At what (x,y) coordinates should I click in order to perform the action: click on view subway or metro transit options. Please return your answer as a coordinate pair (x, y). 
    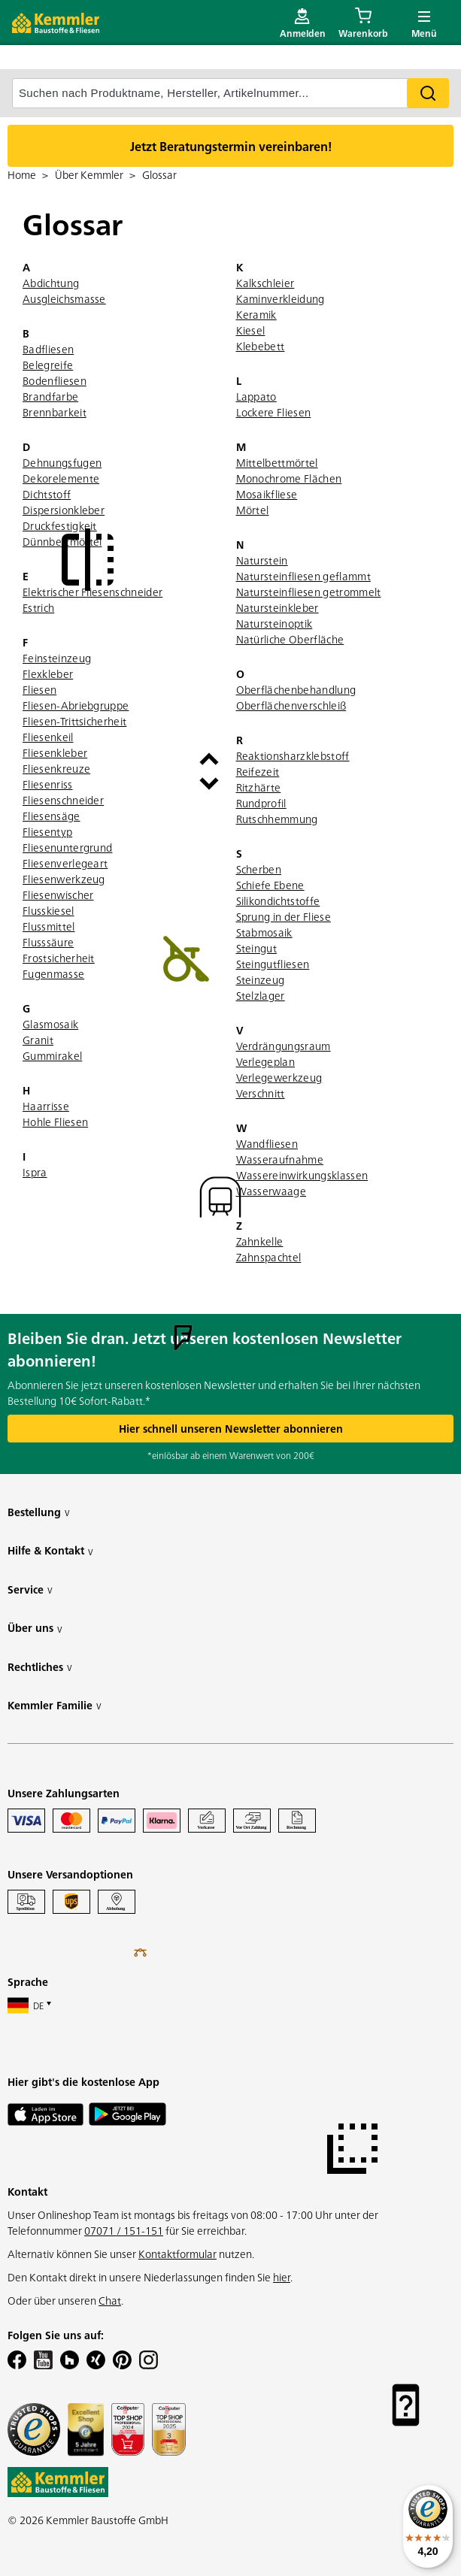
    Looking at the image, I should click on (220, 1199).